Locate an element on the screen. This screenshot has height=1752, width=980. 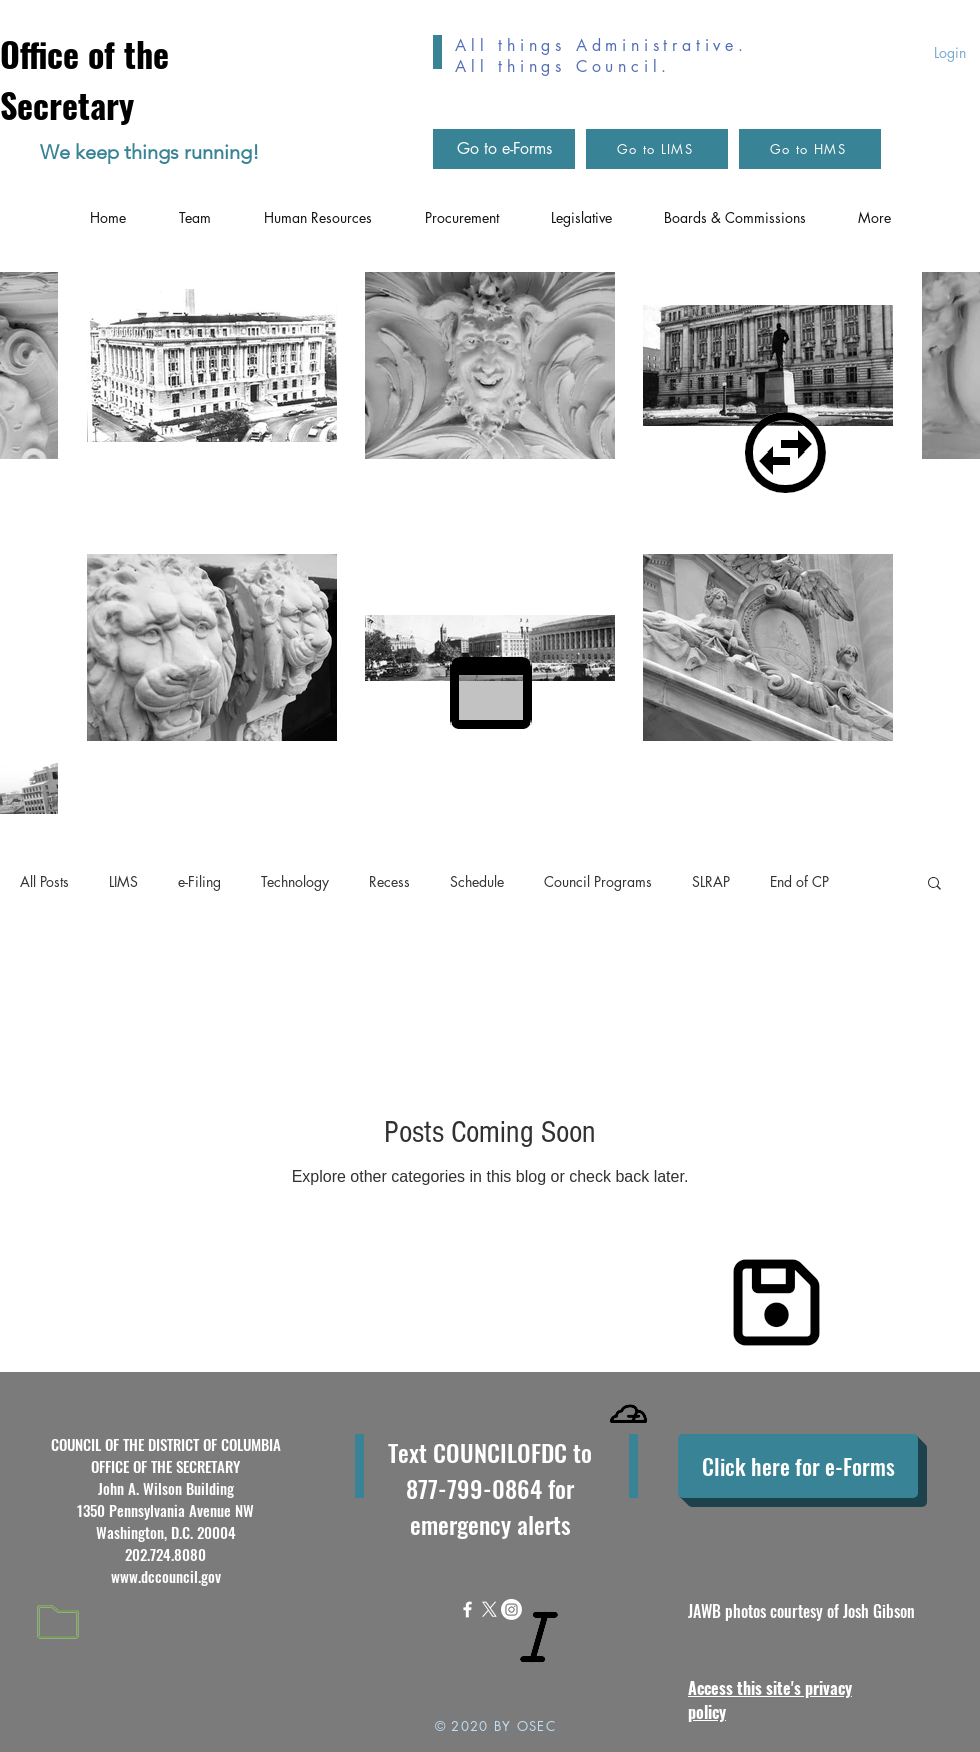
save current file or document is located at coordinates (776, 1302).